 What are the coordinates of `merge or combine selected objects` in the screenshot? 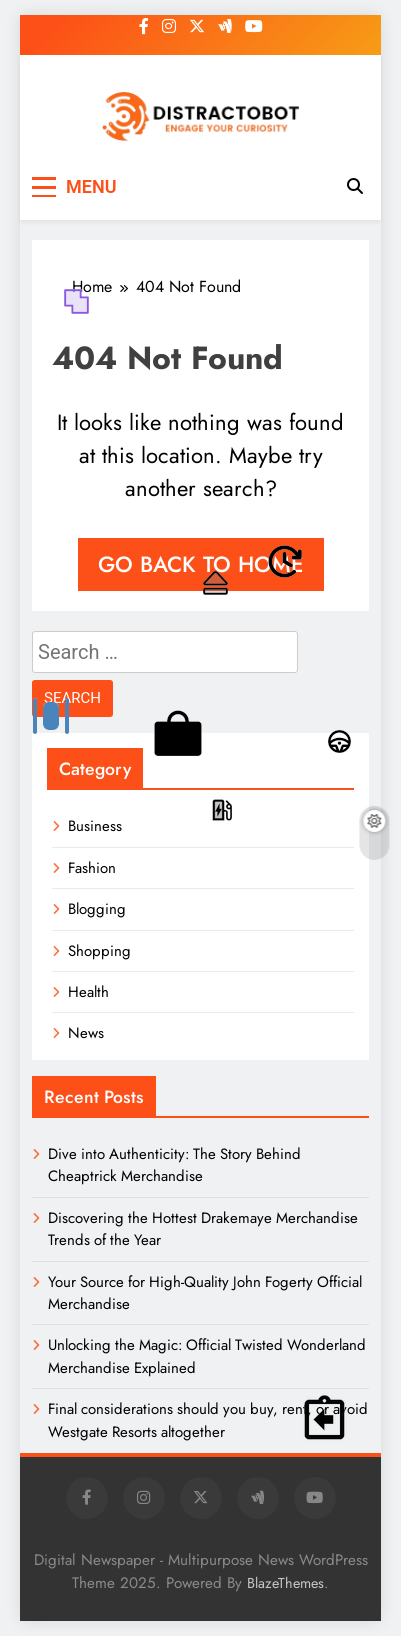 It's located at (76, 301).